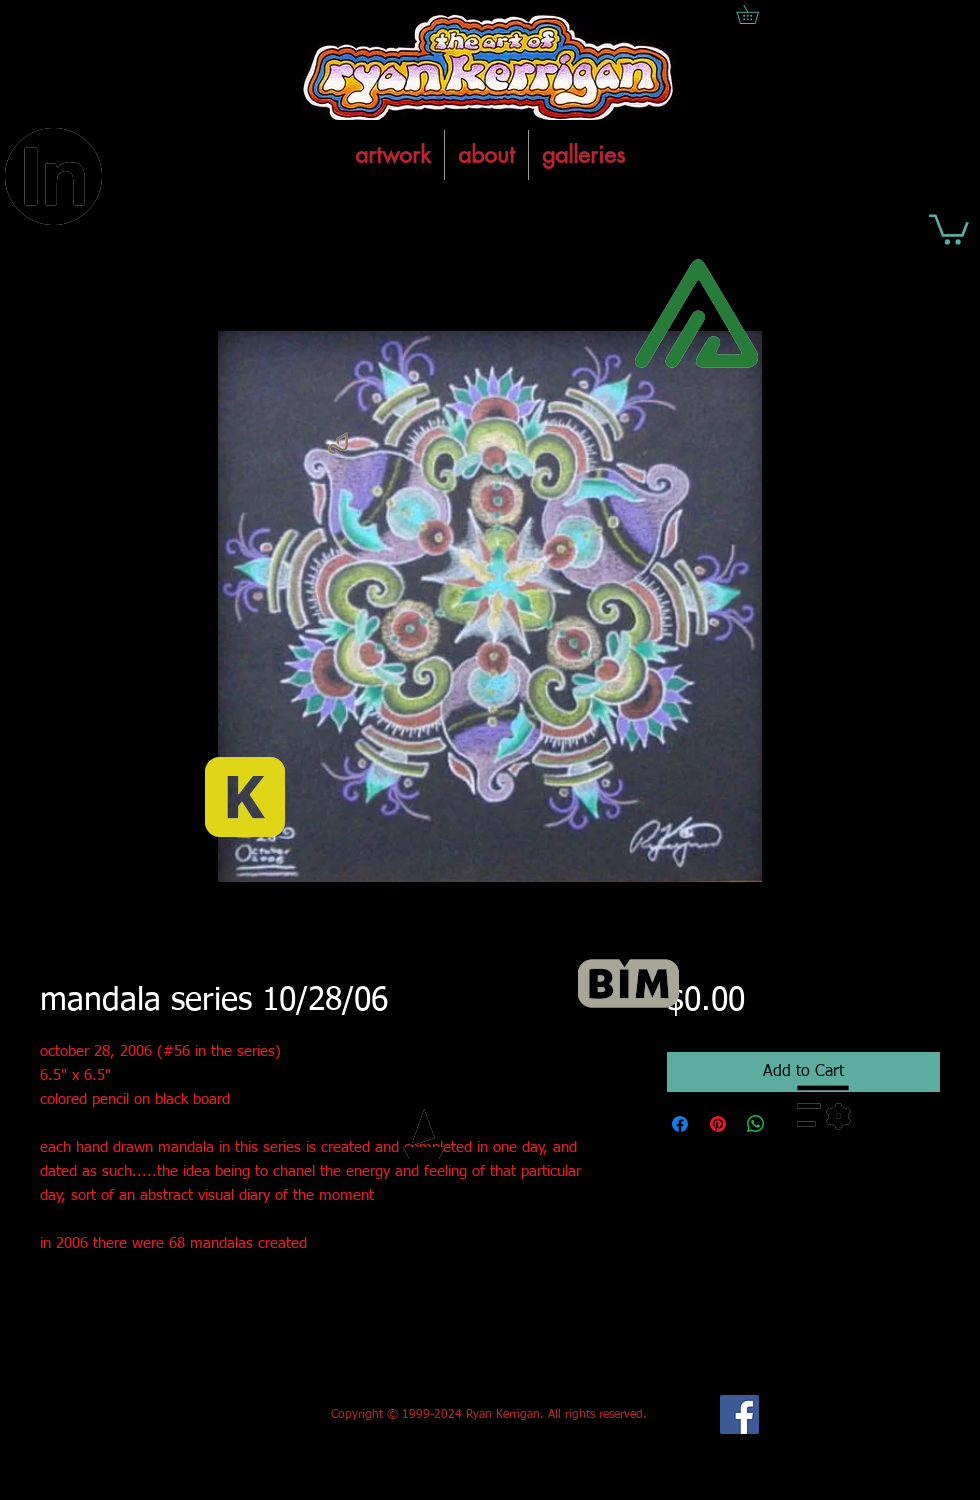  What do you see at coordinates (338, 443) in the screenshot?
I see `open the Pretzel app` at bounding box center [338, 443].